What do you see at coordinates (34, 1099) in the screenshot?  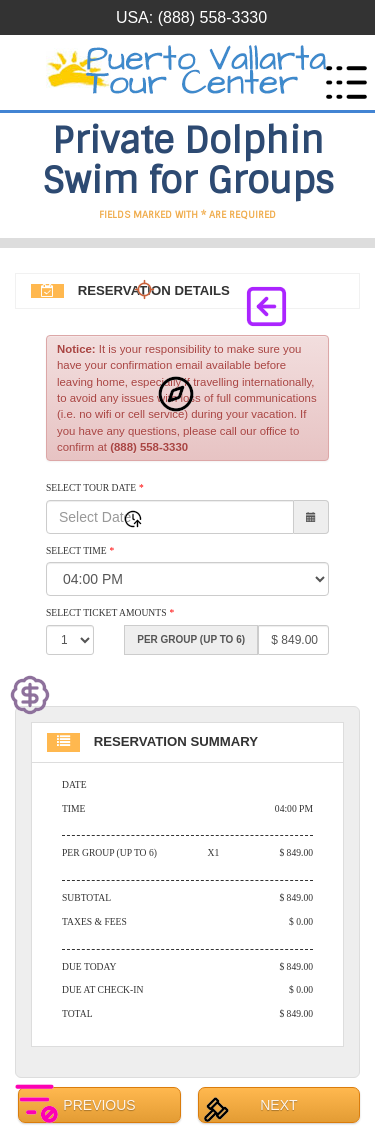 I see `clear or cancel active filters` at bounding box center [34, 1099].